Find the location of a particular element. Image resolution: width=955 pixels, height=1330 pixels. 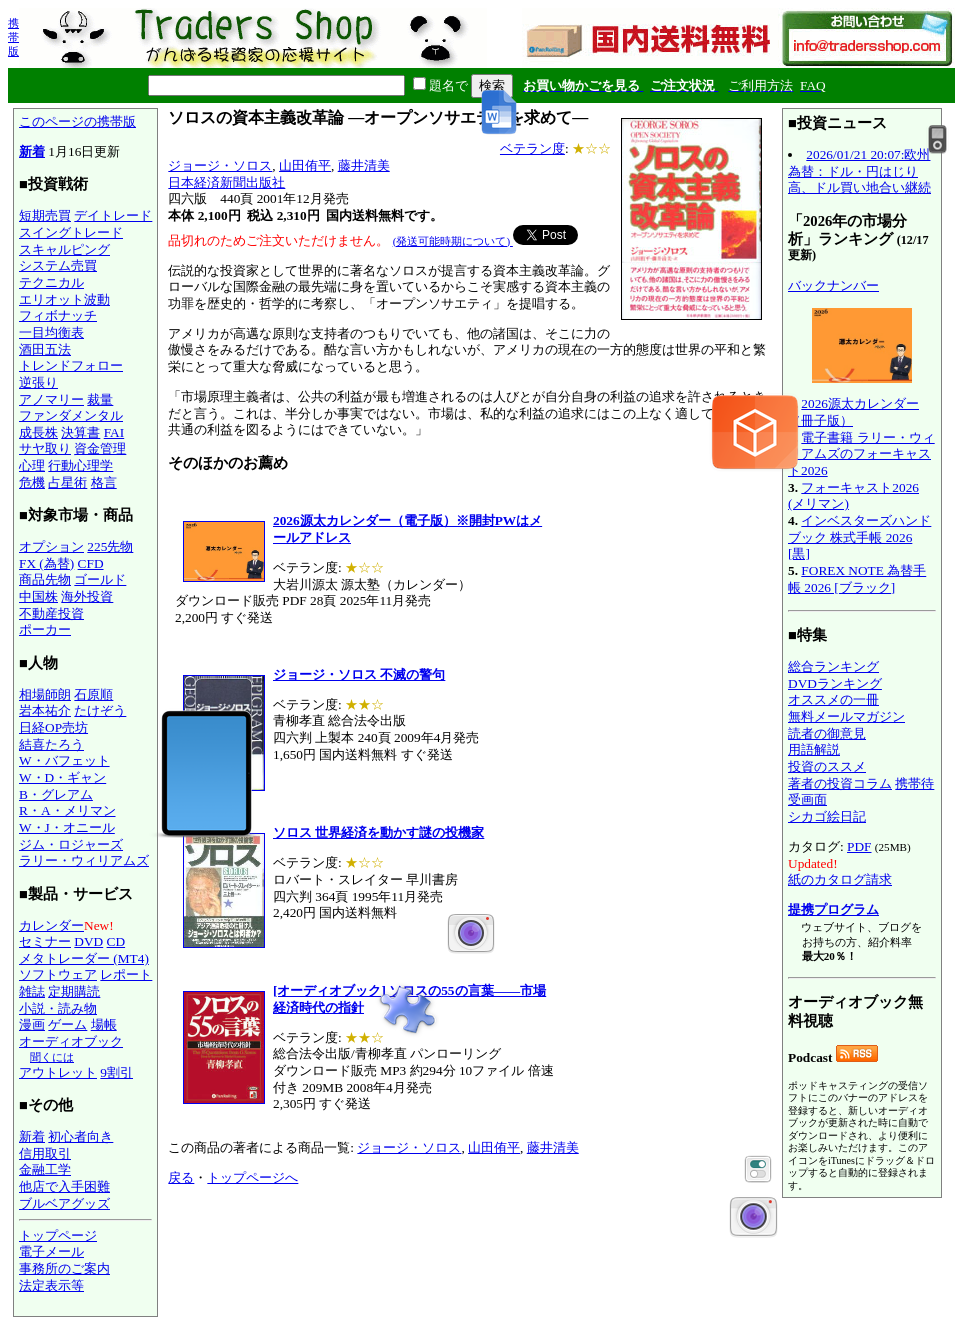

open the camera app is located at coordinates (471, 933).